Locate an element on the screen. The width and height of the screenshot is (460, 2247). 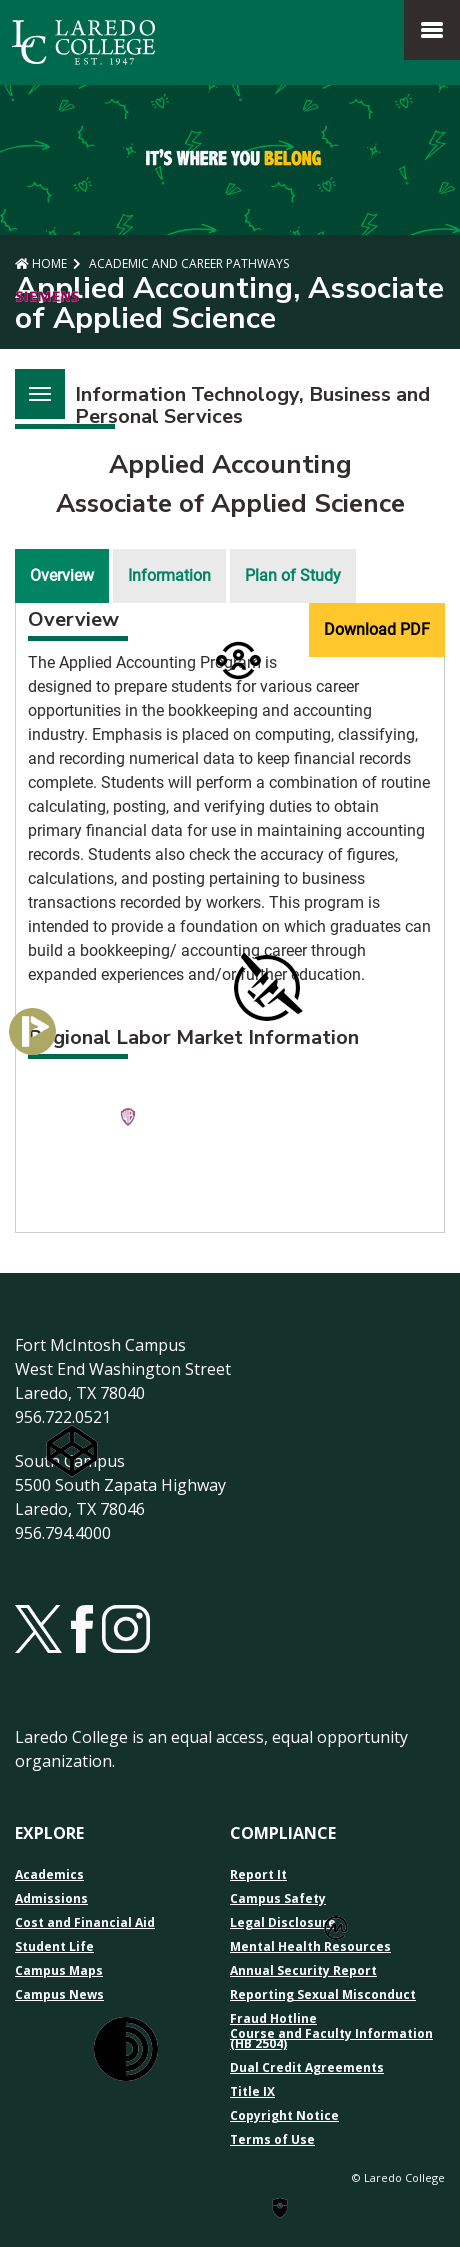
spring security framework logo is located at coordinates (280, 2208).